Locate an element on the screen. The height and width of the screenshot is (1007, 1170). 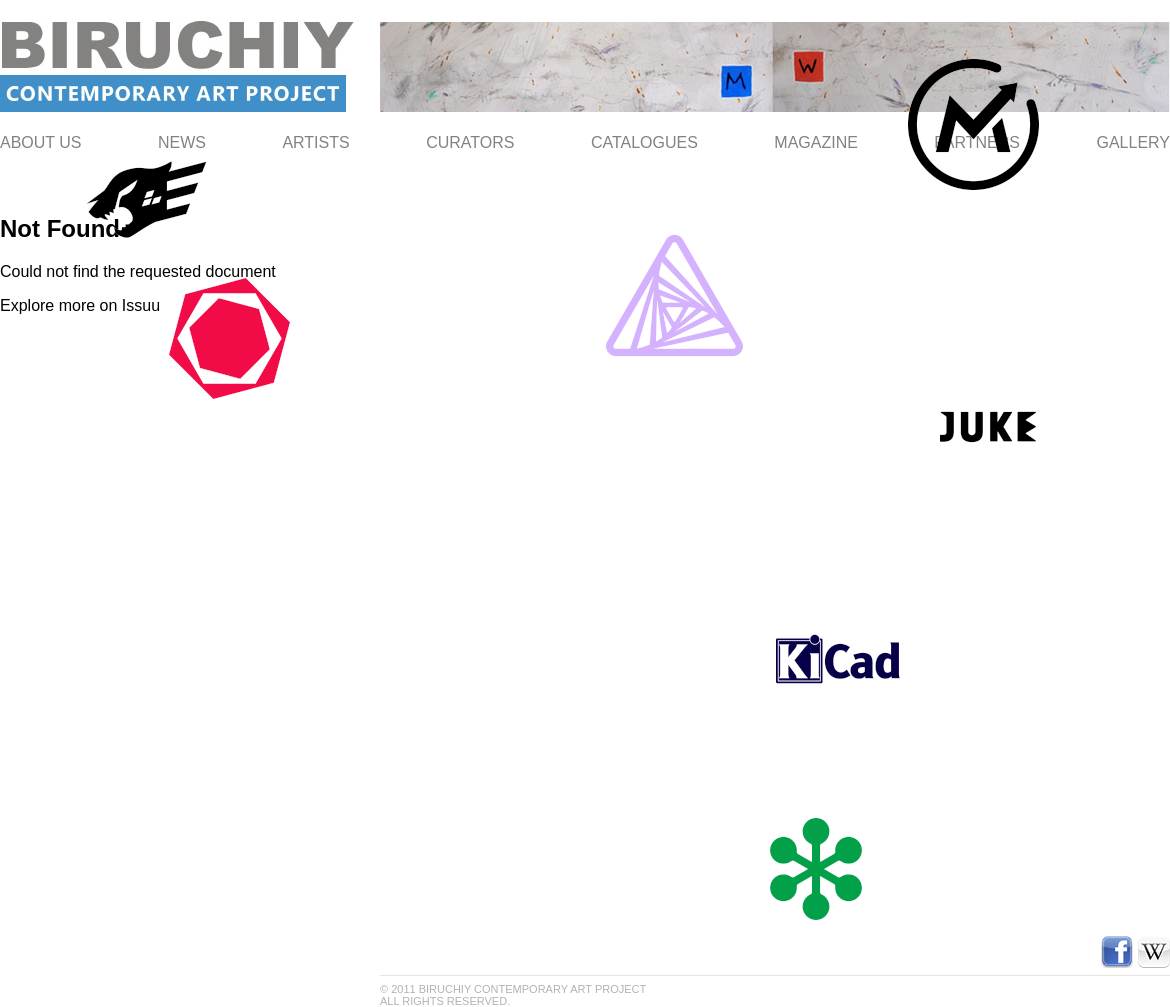
juke music streaming service logo is located at coordinates (988, 427).